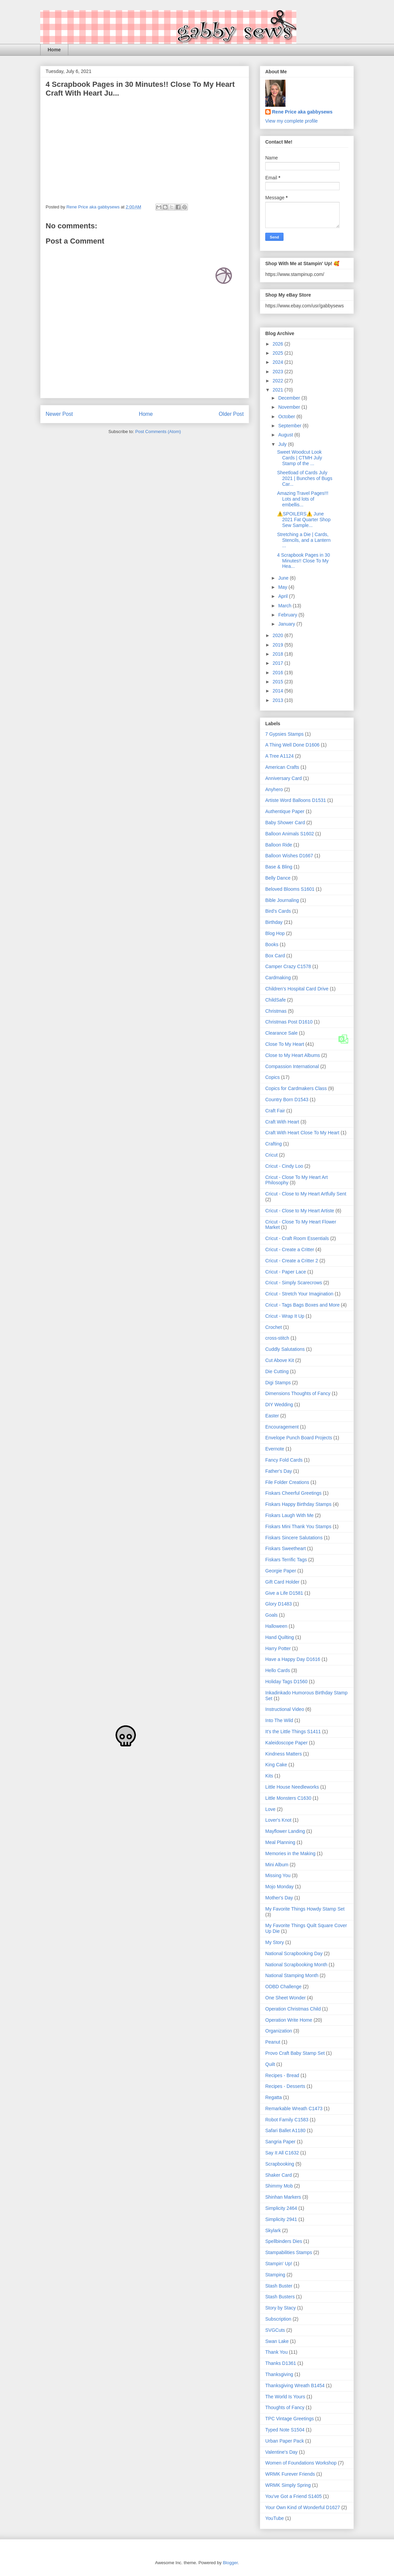 Image resolution: width=394 pixels, height=2576 pixels. I want to click on indicates danger or fatal error, so click(126, 1736).